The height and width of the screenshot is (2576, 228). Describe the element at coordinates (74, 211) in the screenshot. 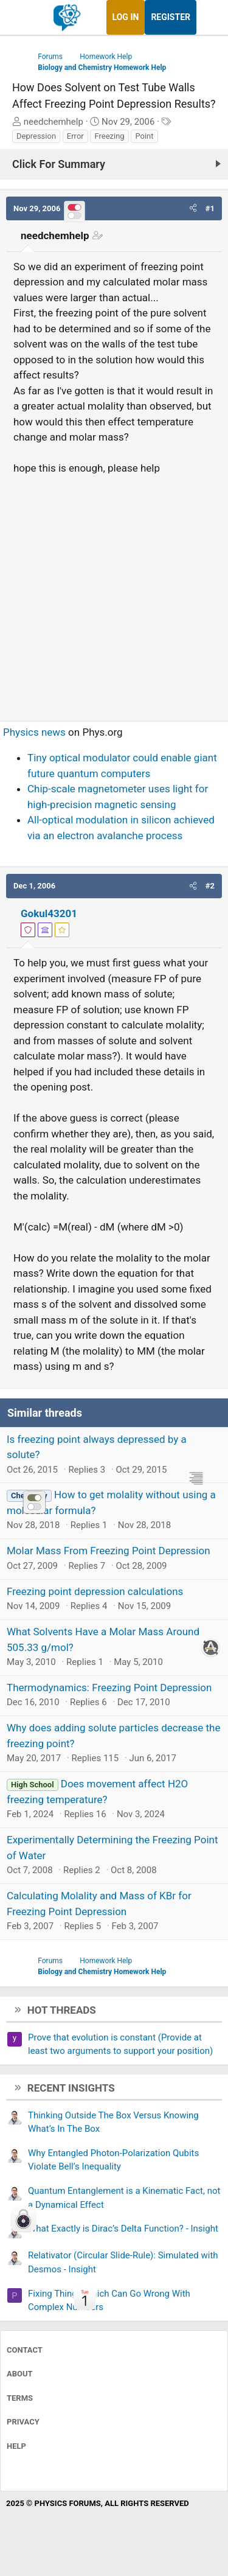

I see `open system settings or preferences` at that location.